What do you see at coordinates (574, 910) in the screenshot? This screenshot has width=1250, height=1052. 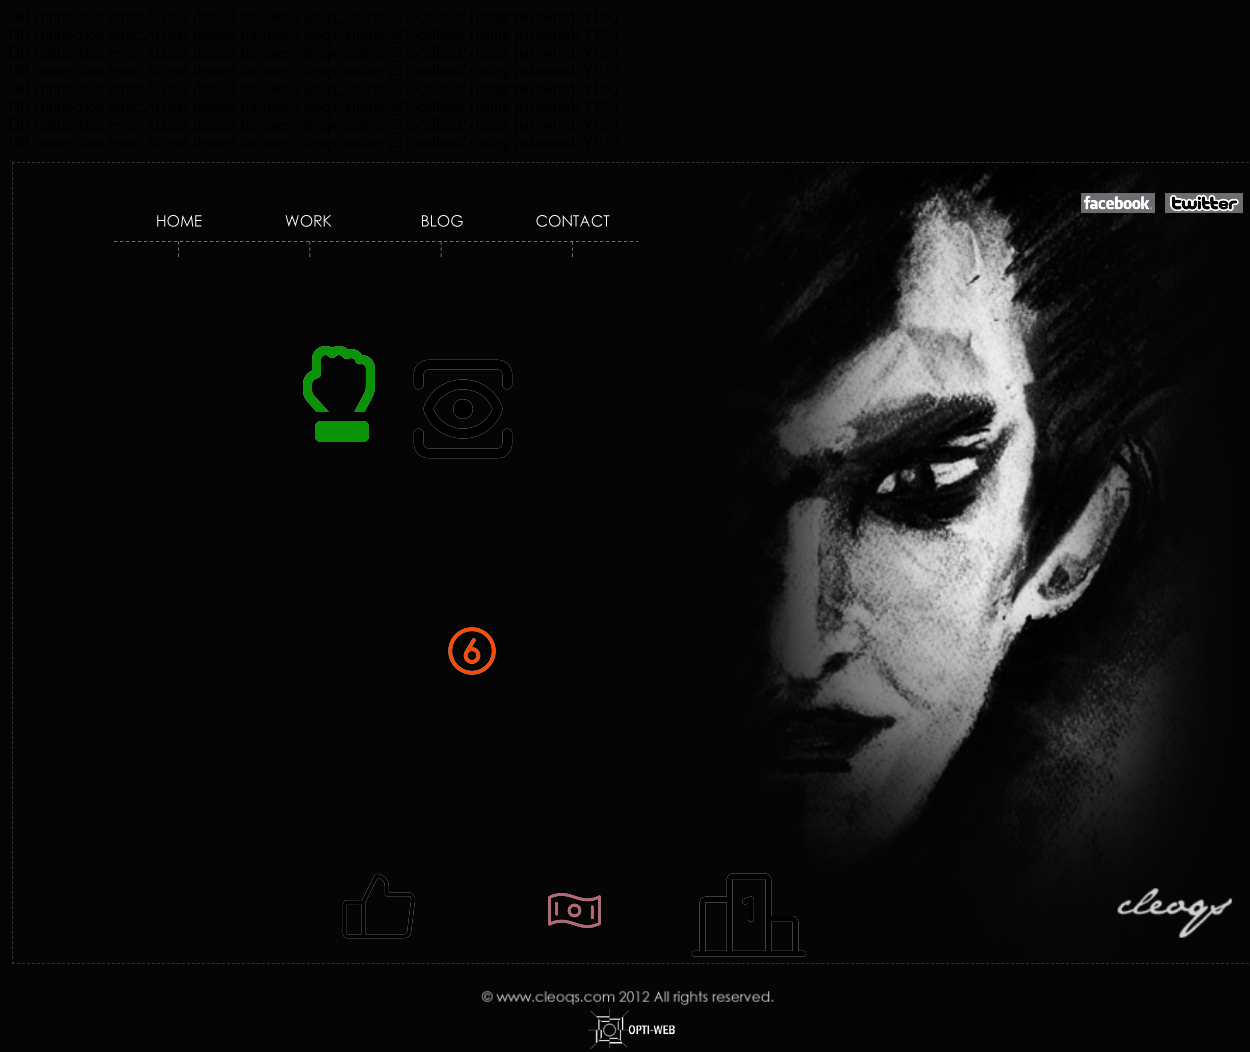 I see `view currency or payment options` at bounding box center [574, 910].